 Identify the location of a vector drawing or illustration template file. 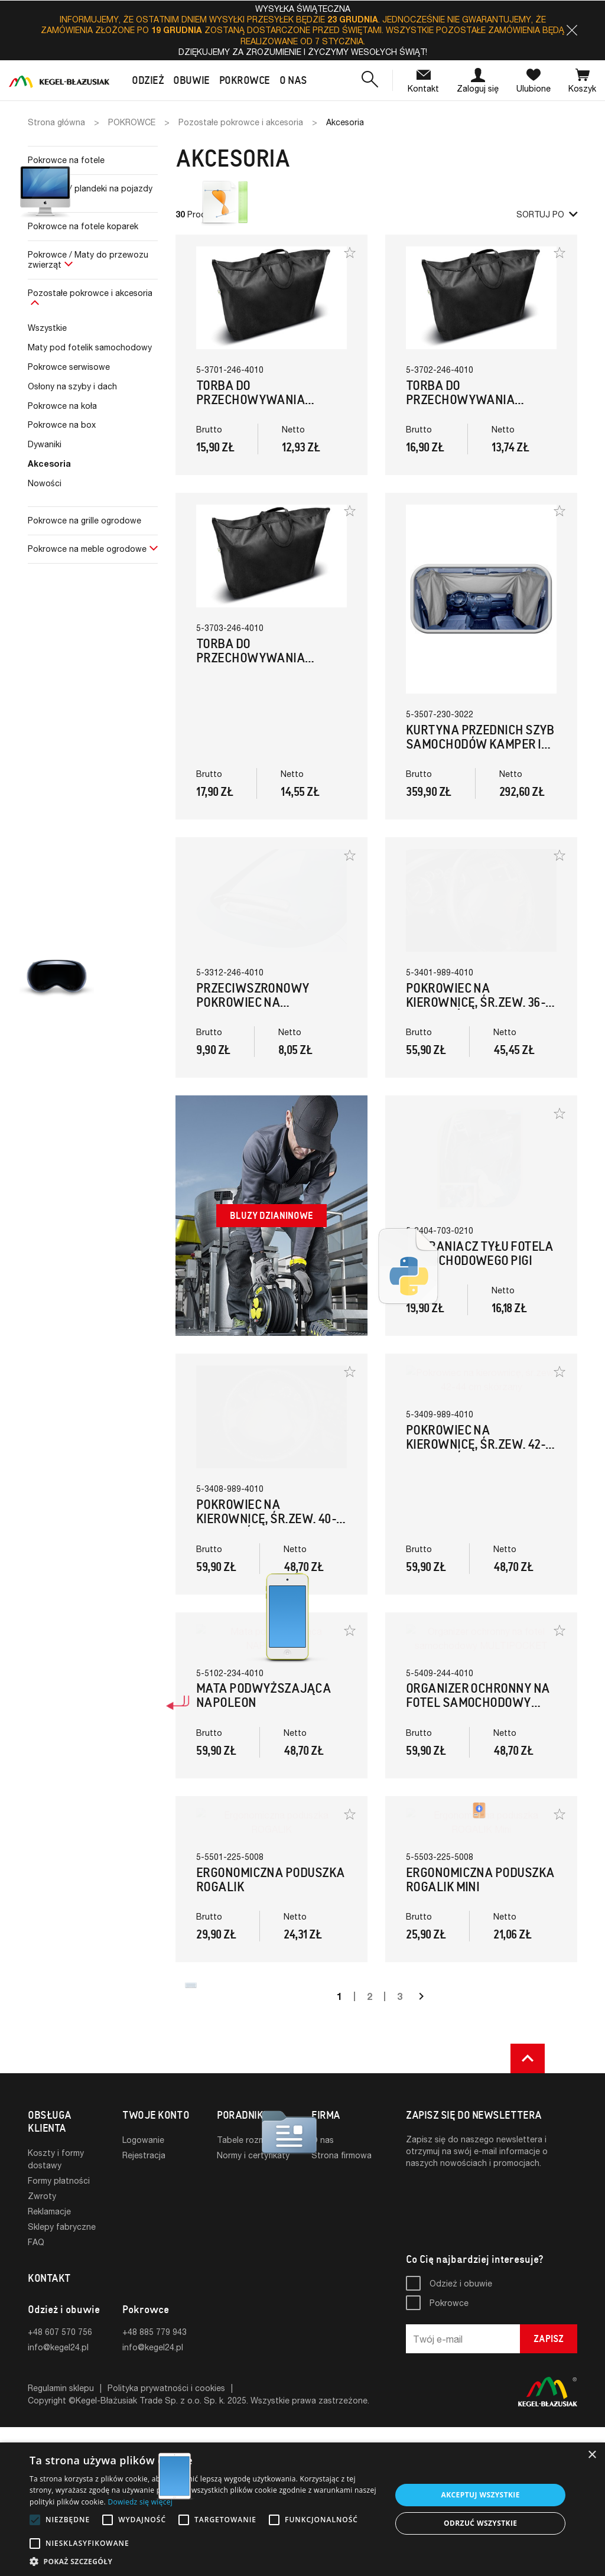
(225, 202).